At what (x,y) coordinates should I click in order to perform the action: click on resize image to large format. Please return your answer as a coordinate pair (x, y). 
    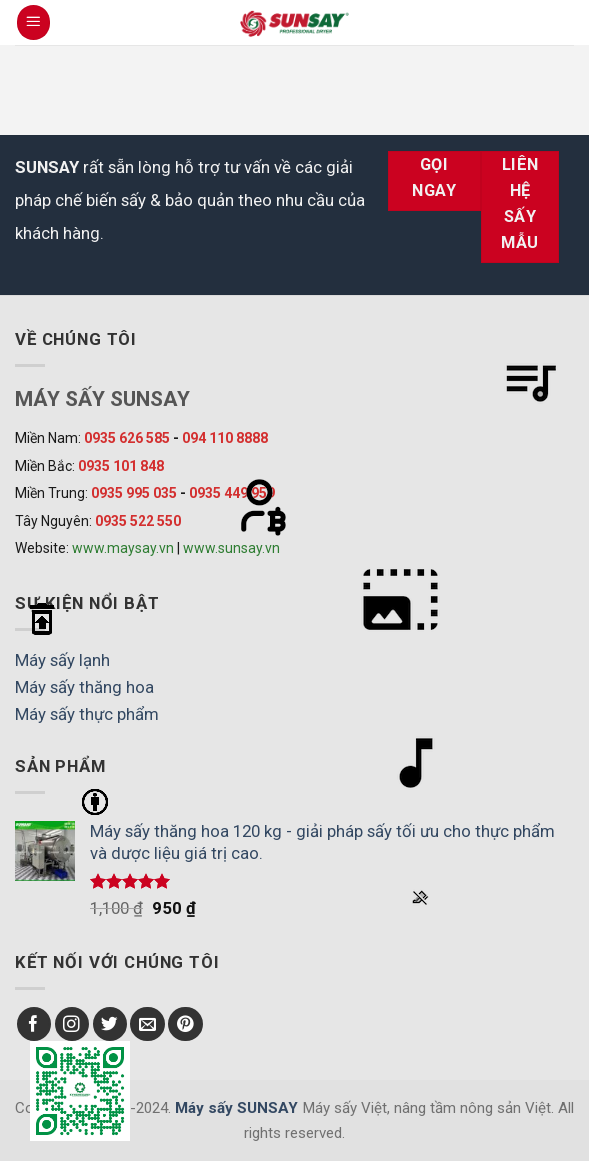
    Looking at the image, I should click on (400, 599).